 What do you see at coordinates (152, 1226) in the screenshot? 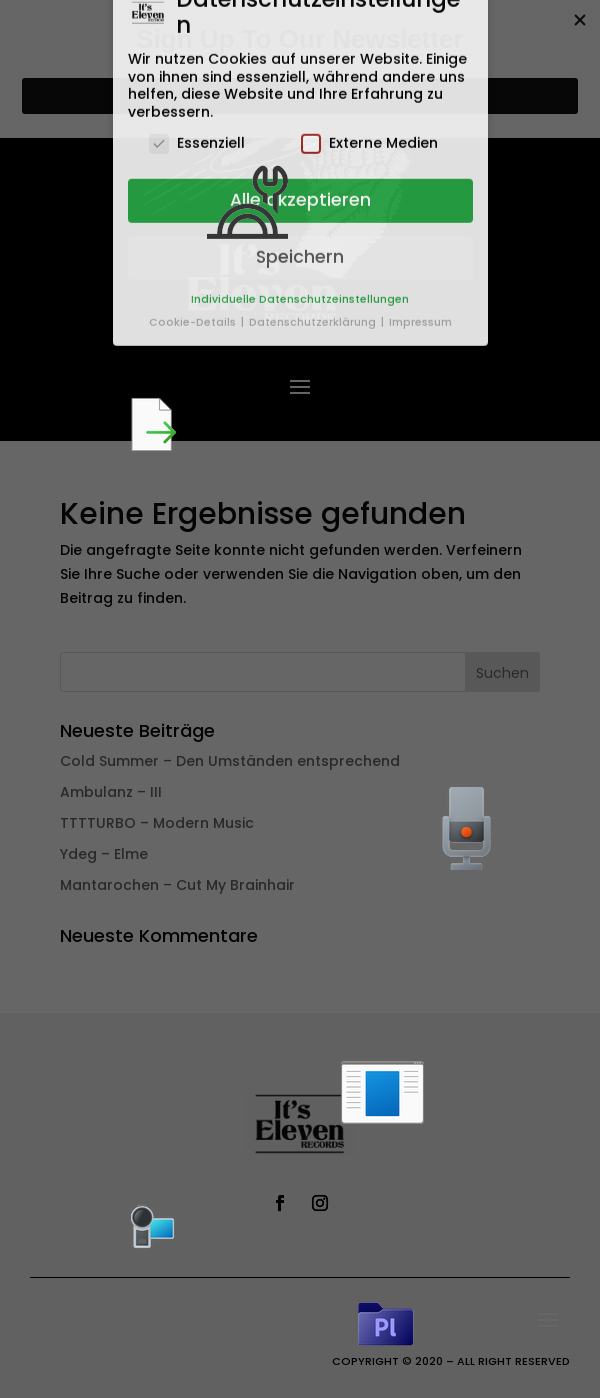
I see `access video recording device settings` at bounding box center [152, 1226].